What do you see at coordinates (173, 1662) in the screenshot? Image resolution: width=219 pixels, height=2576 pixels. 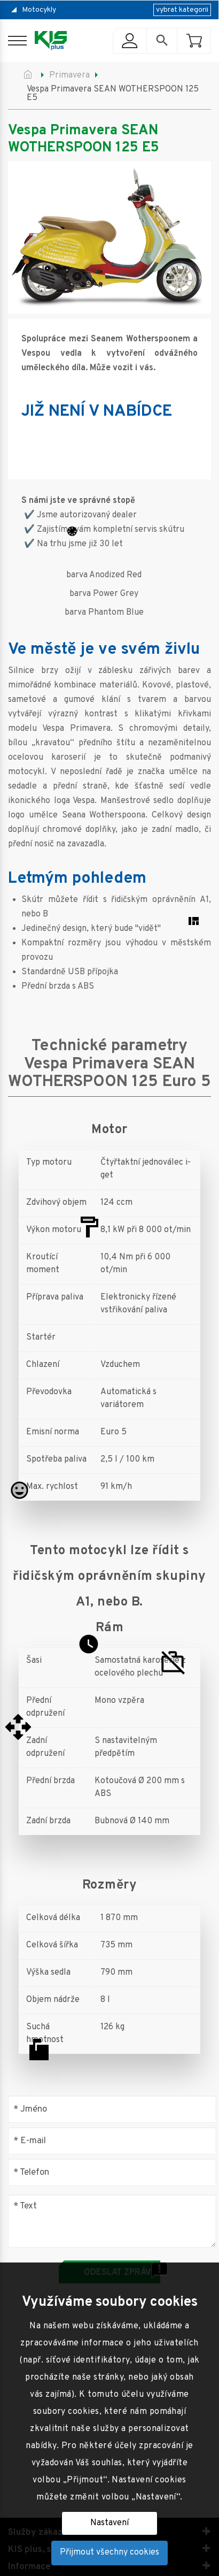 I see `work mode disabled or unavailable` at bounding box center [173, 1662].